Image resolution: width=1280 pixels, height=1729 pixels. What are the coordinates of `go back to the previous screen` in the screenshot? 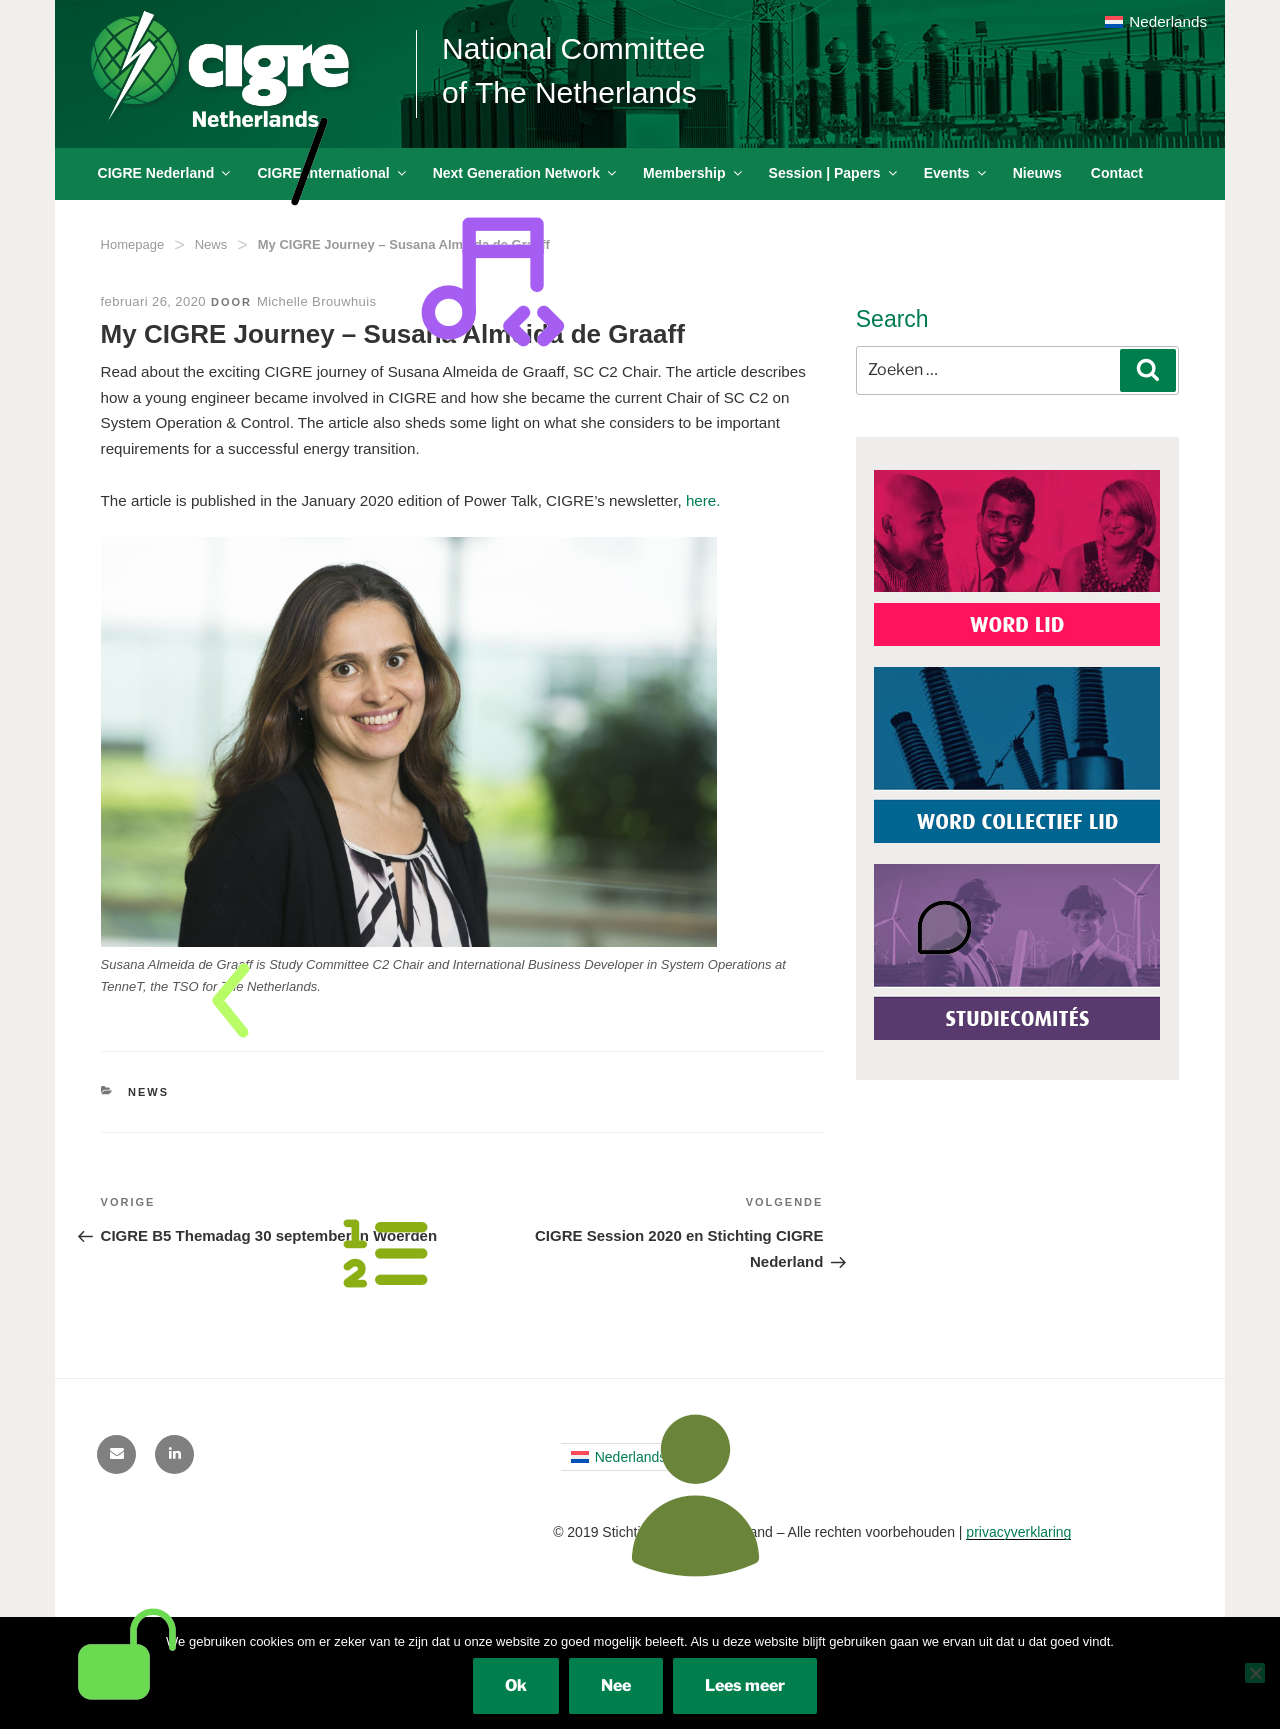 It's located at (233, 1000).